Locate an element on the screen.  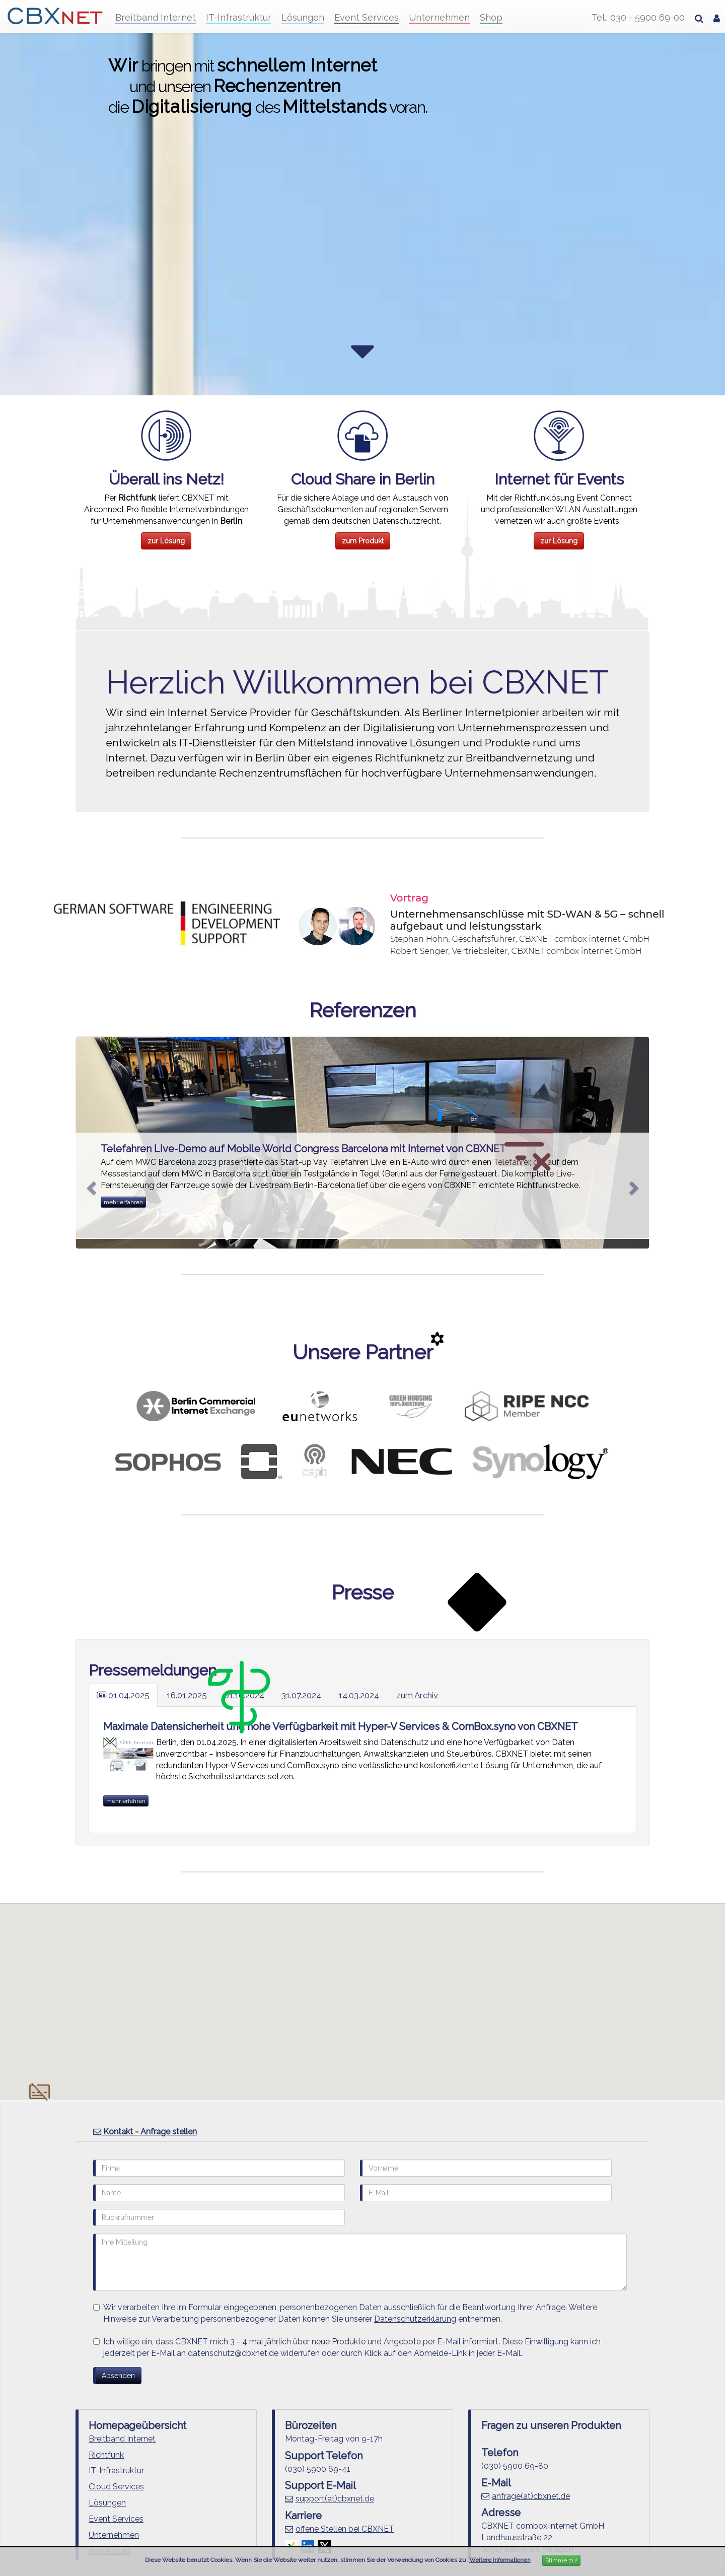
clear all active filters is located at coordinates (524, 1142).